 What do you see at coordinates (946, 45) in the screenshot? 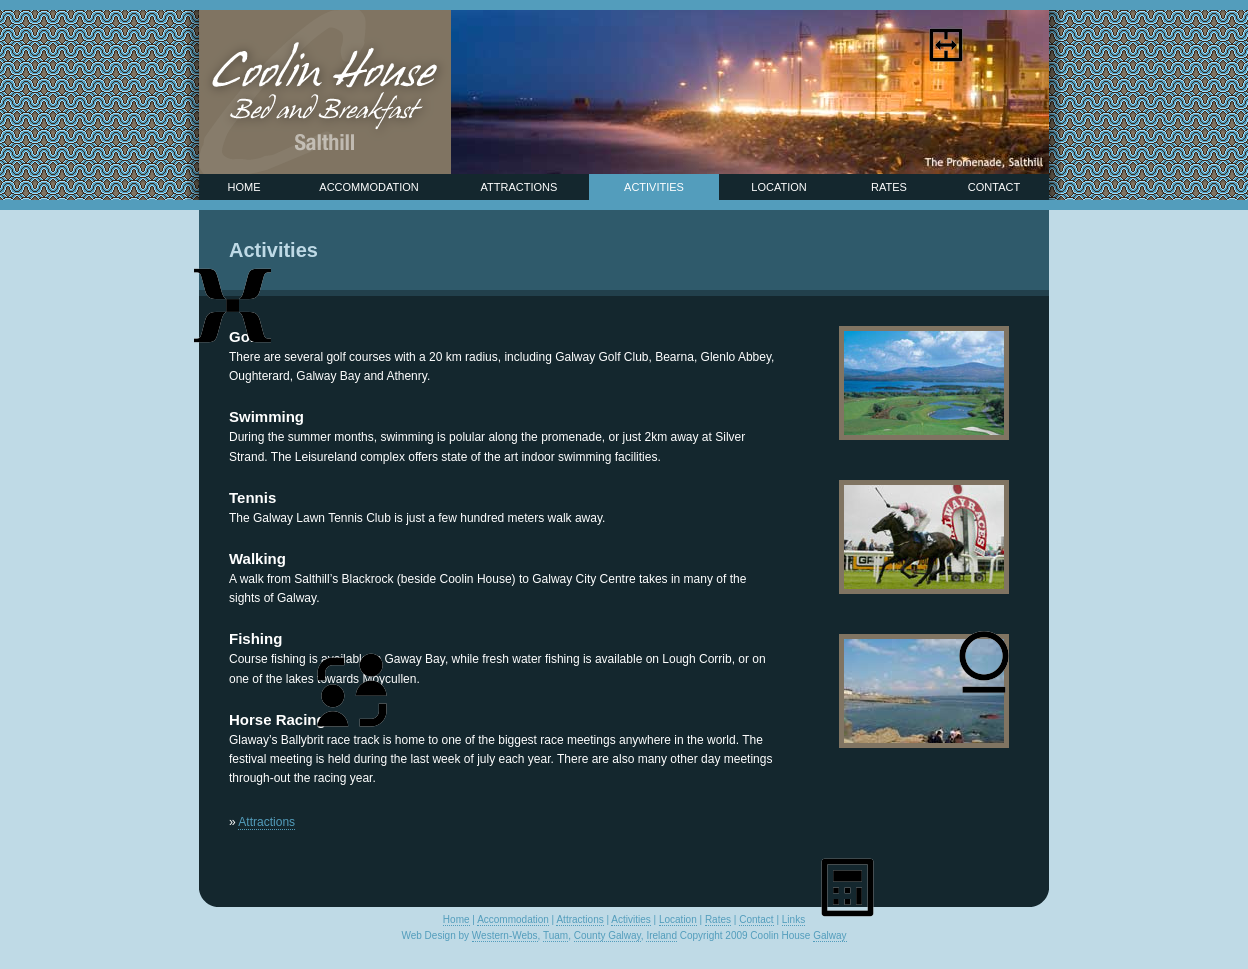
I see `split table cells horizontally` at bounding box center [946, 45].